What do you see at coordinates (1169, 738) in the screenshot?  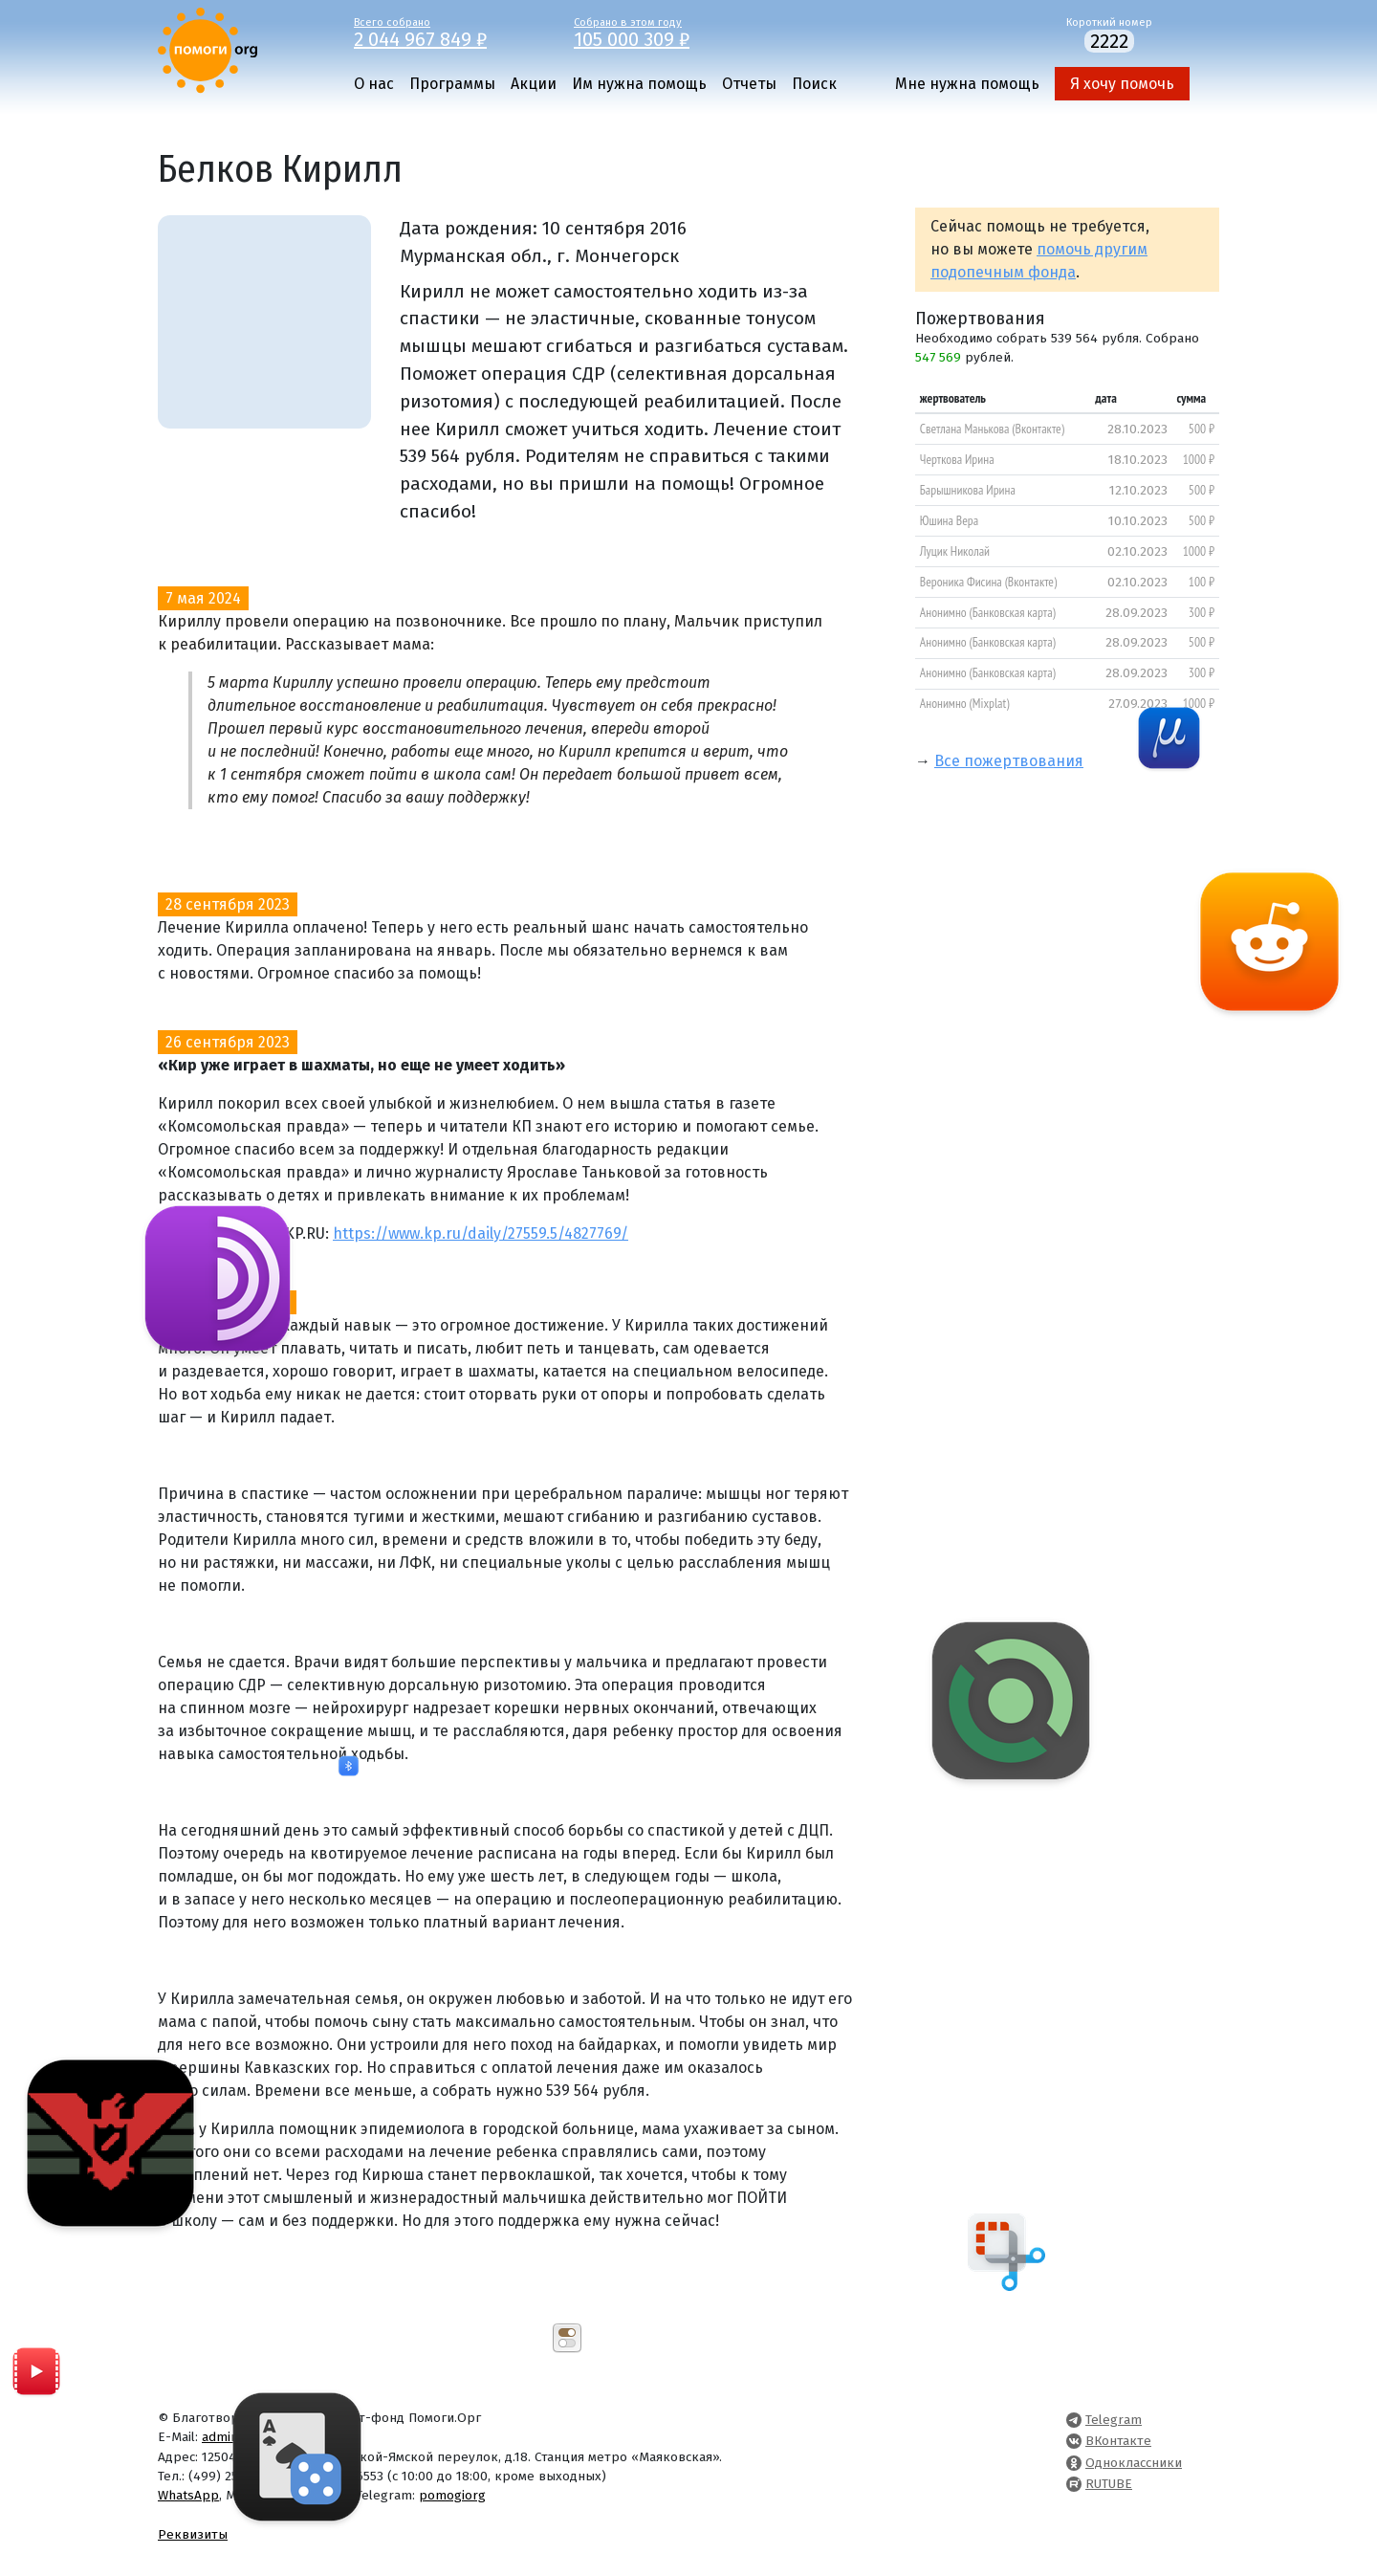 I see `open the Micro app` at bounding box center [1169, 738].